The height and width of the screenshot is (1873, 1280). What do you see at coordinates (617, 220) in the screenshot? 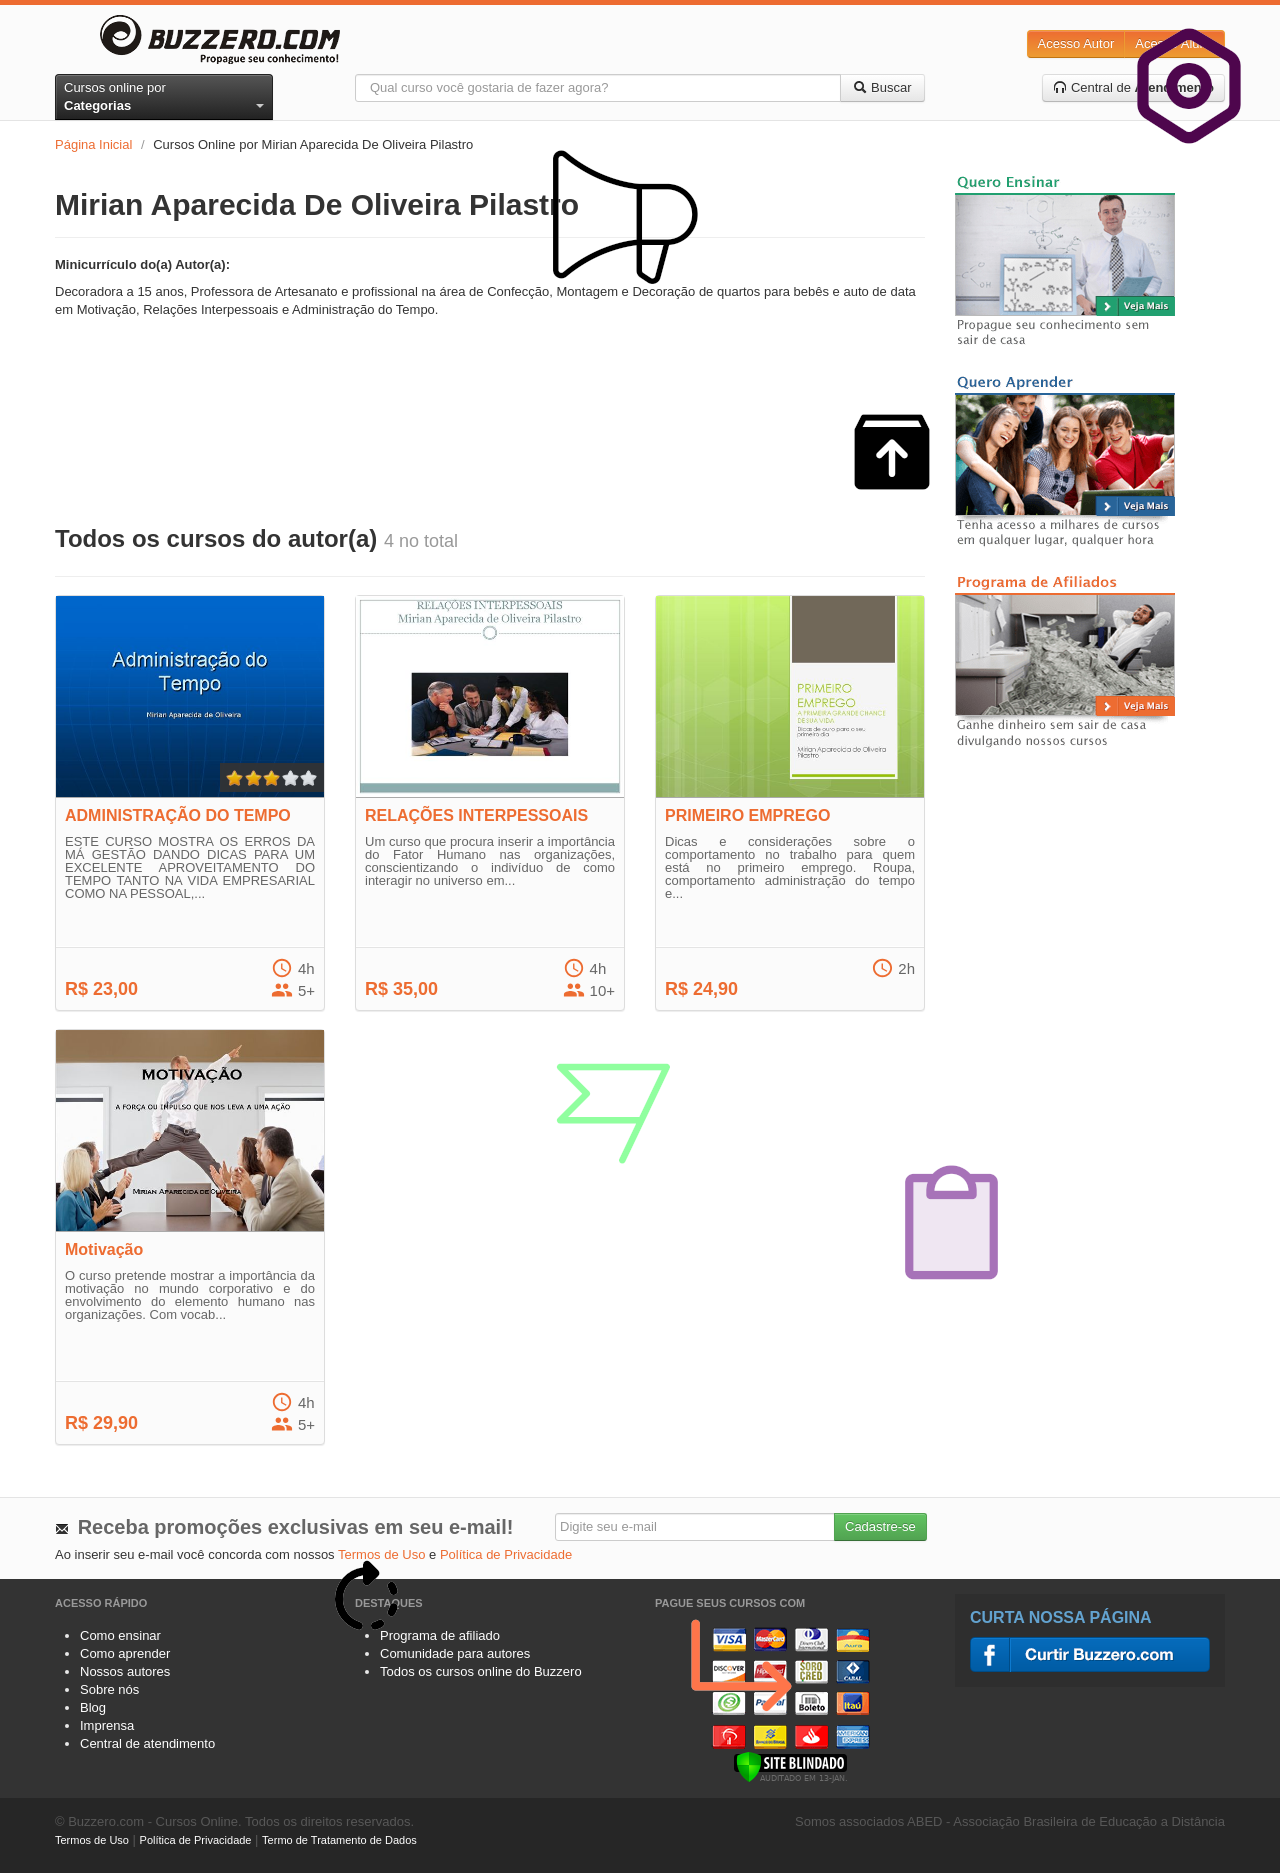
I see `make an announcement or broadcast` at bounding box center [617, 220].